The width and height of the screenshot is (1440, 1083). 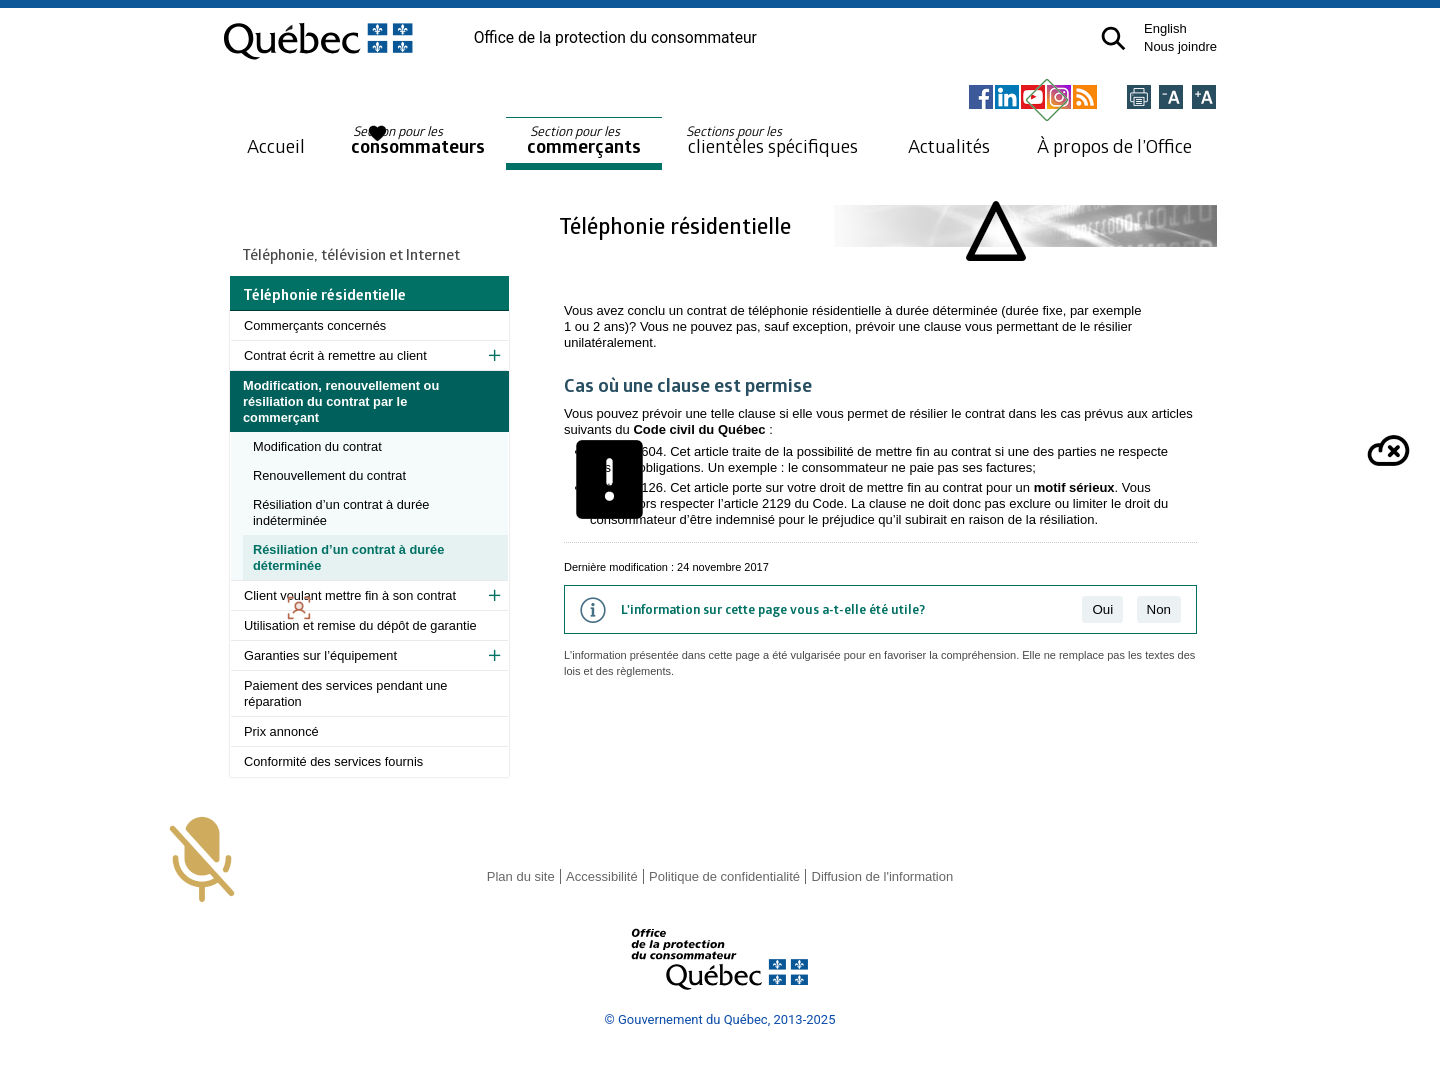 I want to click on indicates change or difference in a value, so click(x=996, y=231).